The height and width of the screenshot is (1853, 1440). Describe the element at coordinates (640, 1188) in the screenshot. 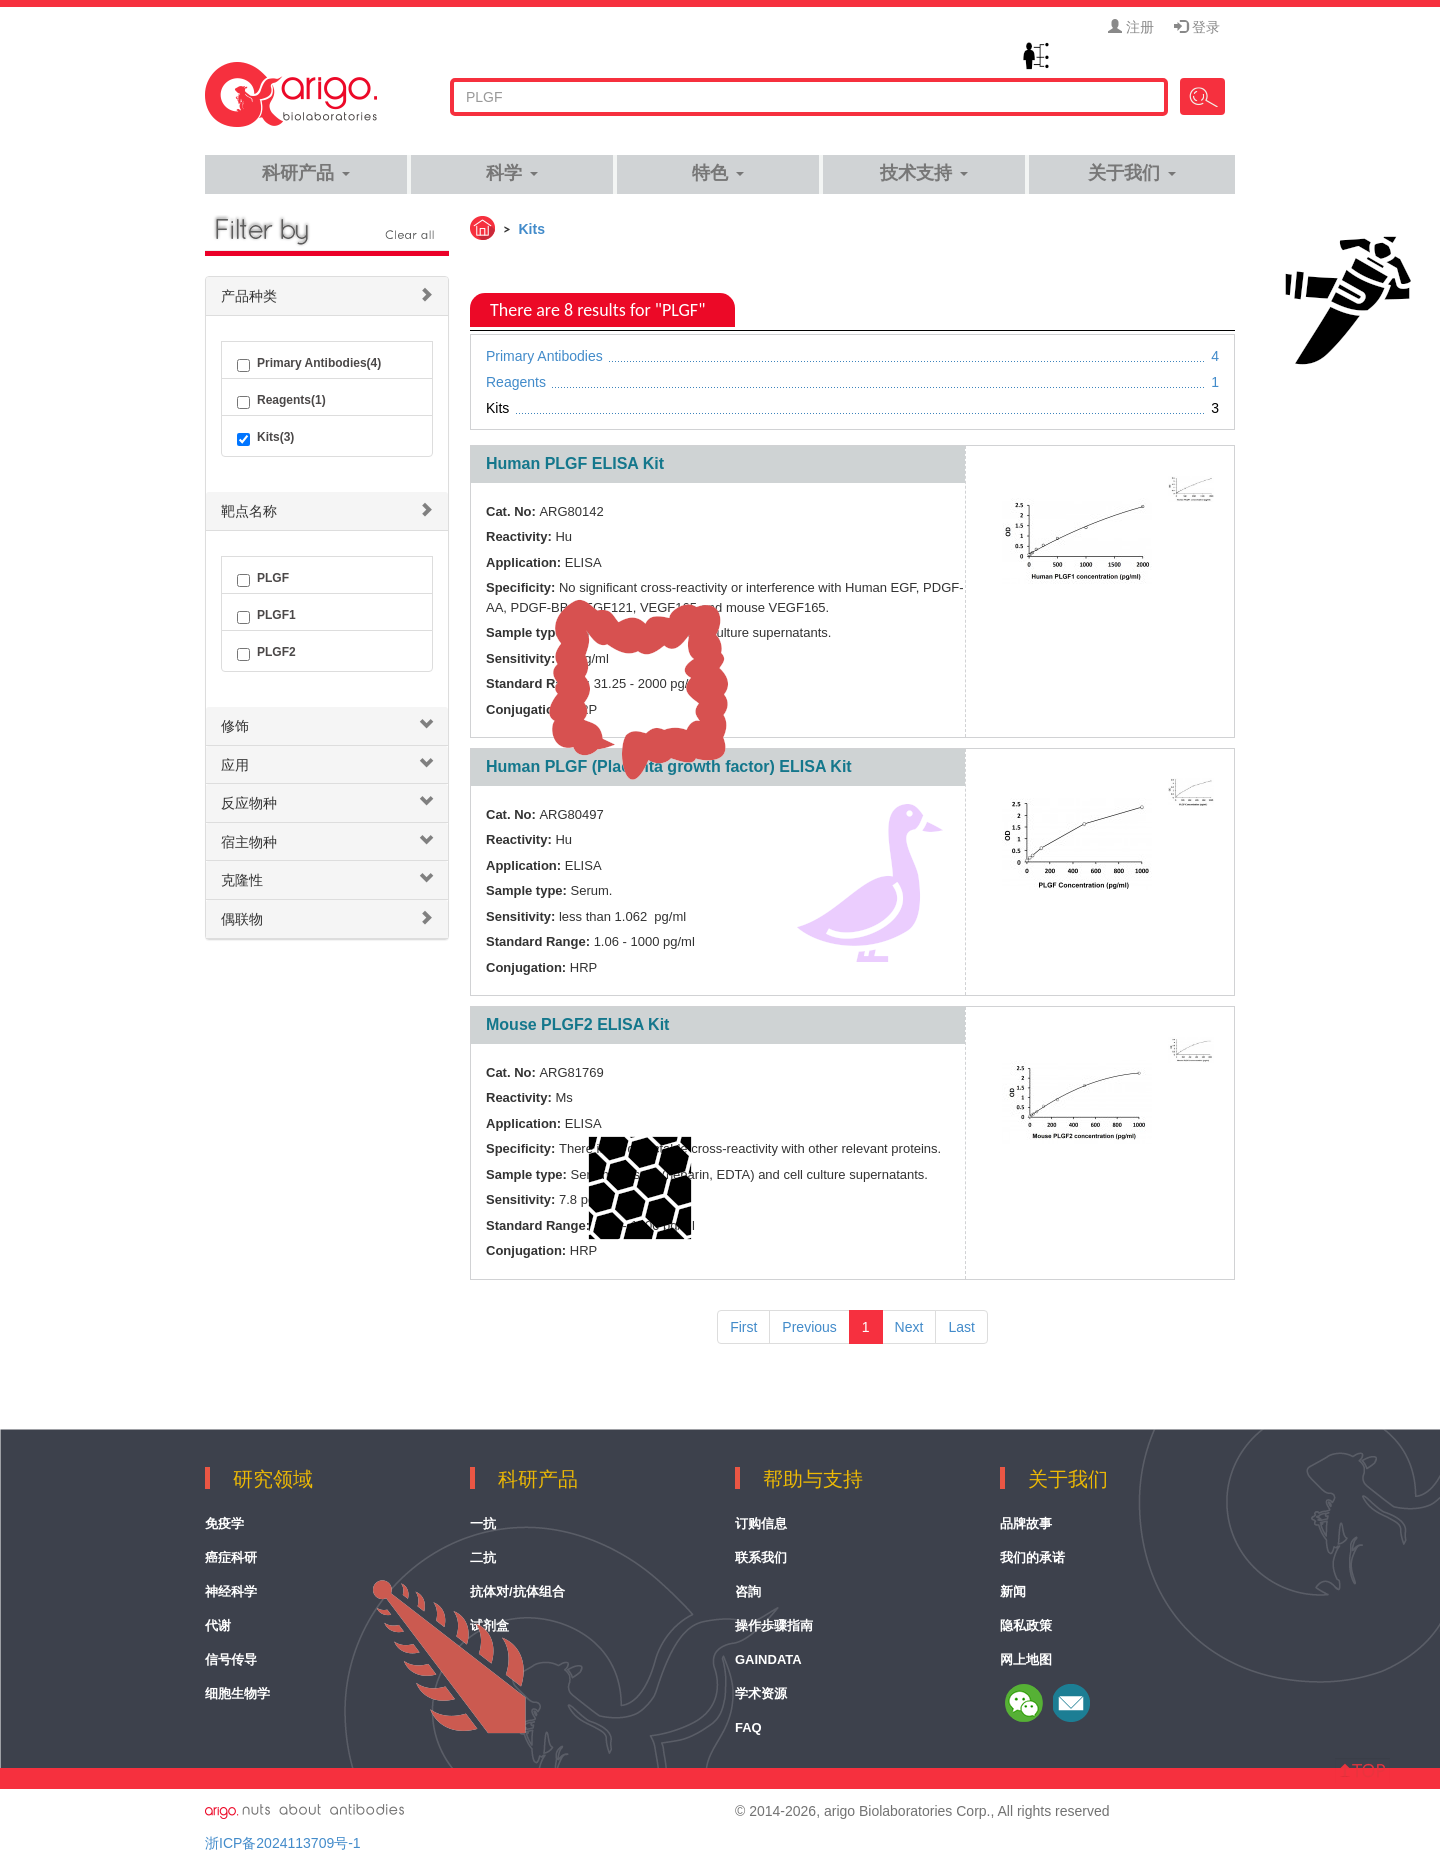

I see `view hexagonal grid or tile map` at that location.